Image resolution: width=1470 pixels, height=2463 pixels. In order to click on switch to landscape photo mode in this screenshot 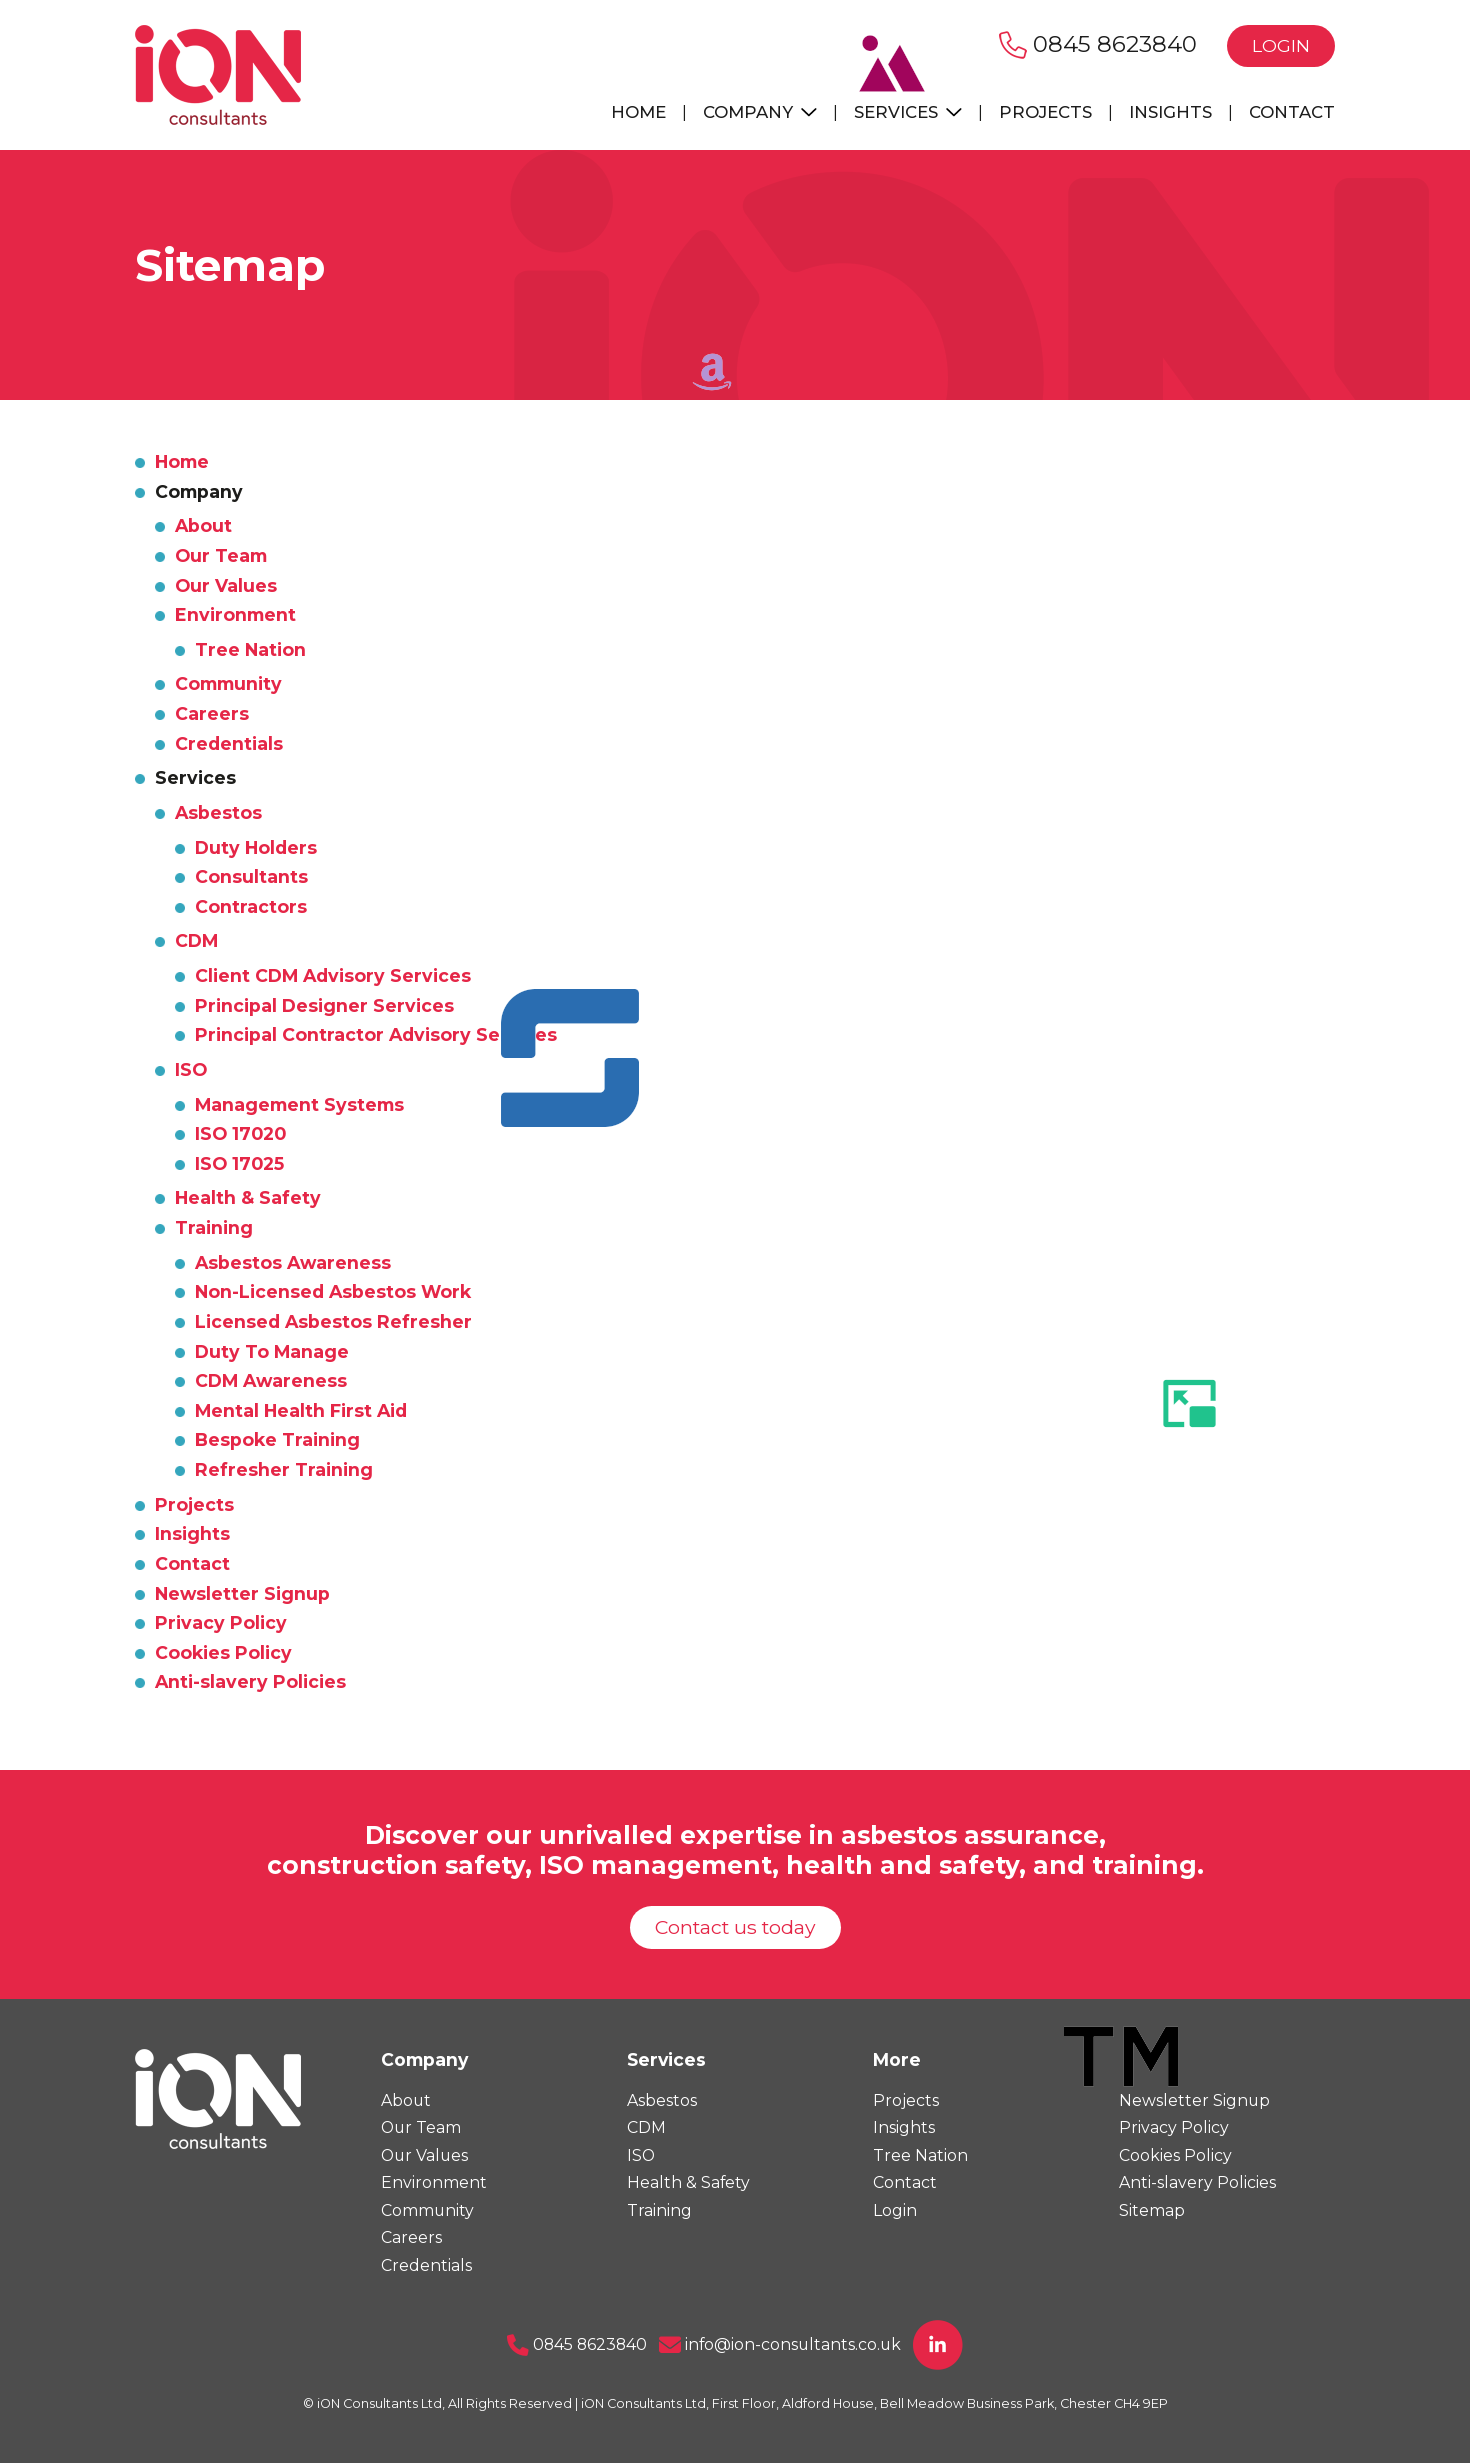, I will do `click(890, 63)`.